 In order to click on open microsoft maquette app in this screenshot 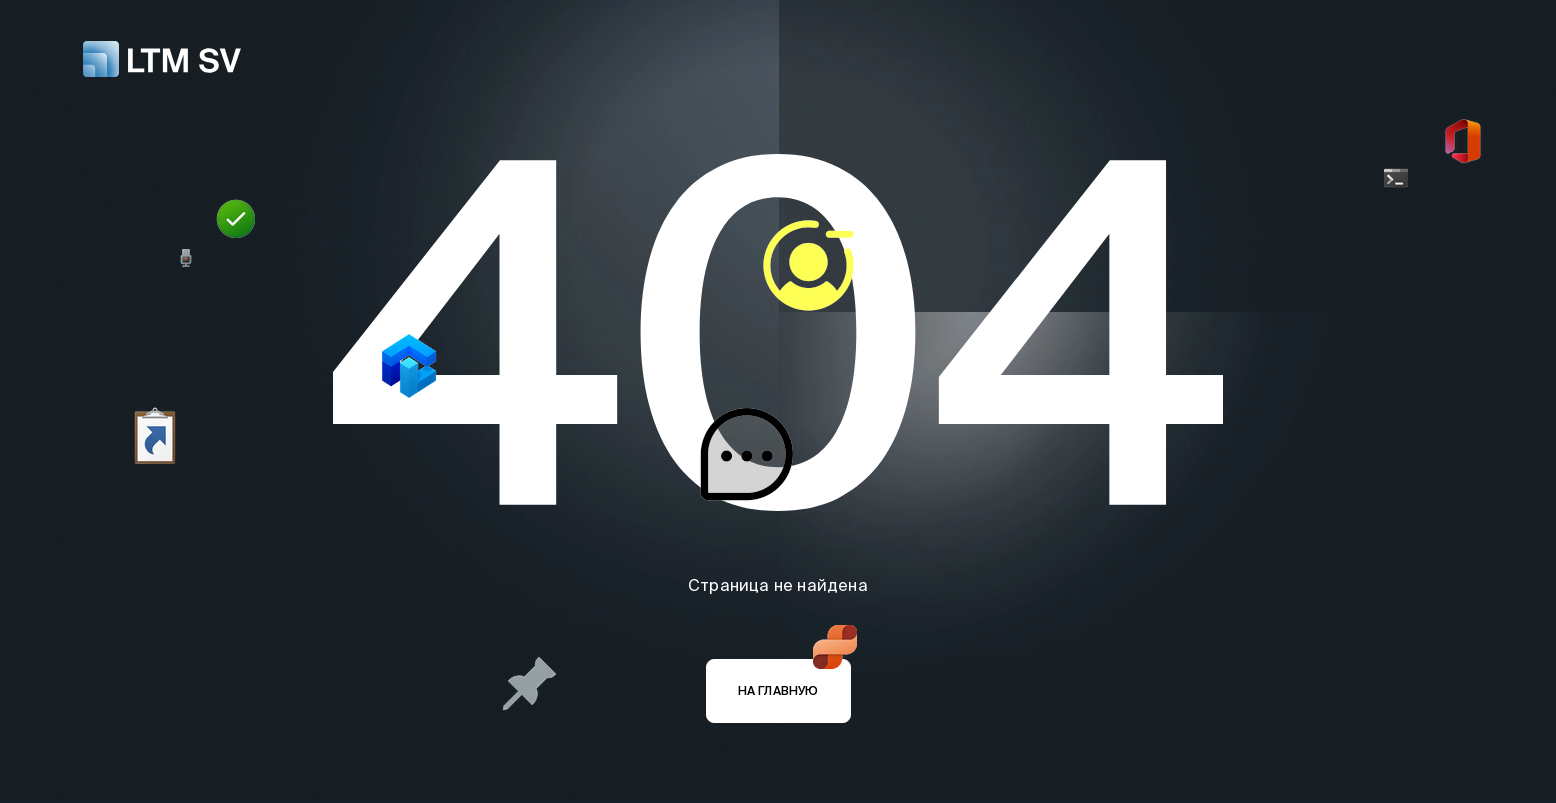, I will do `click(409, 366)`.